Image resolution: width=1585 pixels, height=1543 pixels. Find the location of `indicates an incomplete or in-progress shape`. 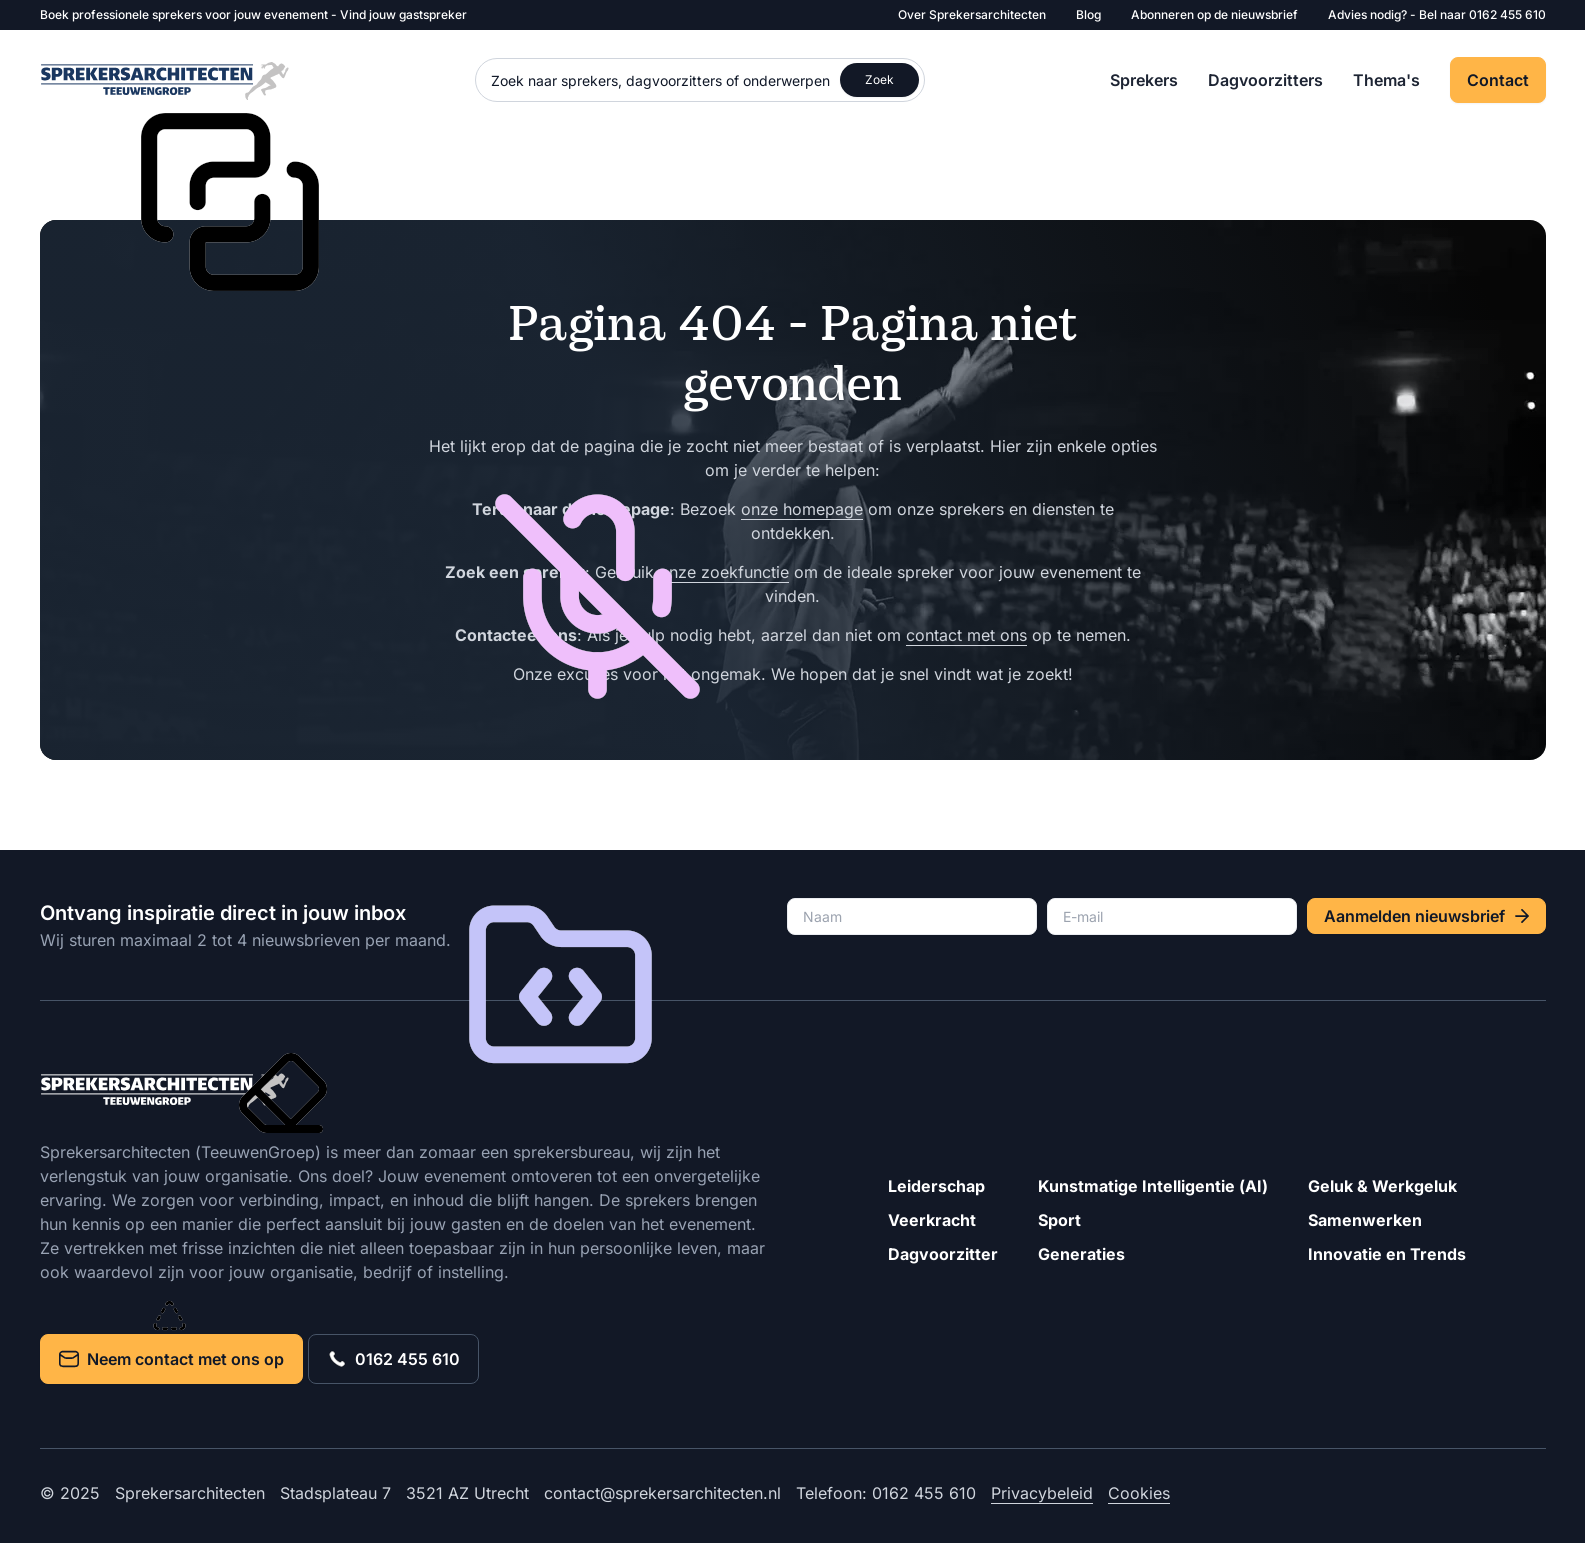

indicates an incomplete or in-progress shape is located at coordinates (169, 1315).